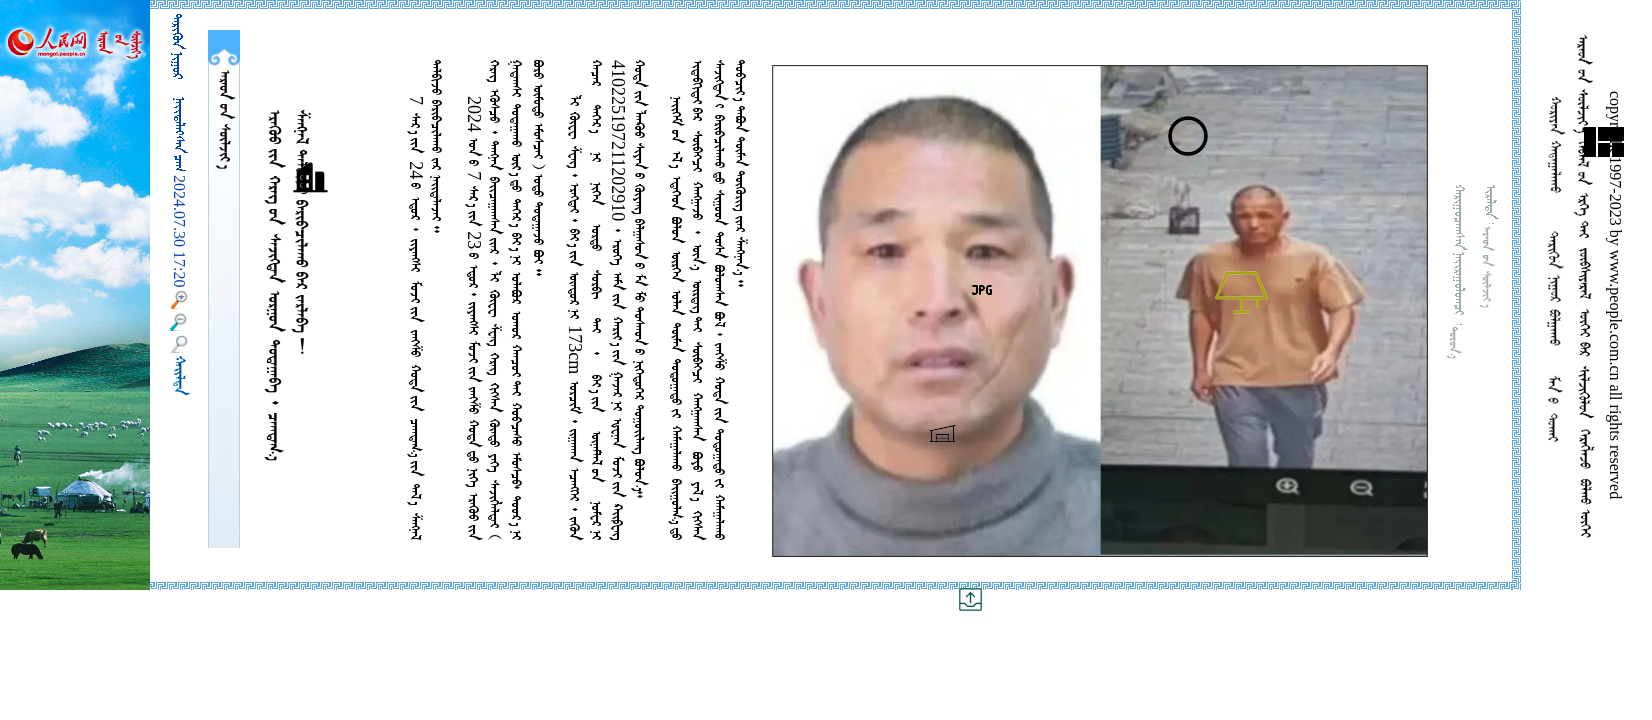 Image resolution: width=1652 pixels, height=720 pixels. I want to click on indicates an unselected or empty state, so click(1188, 136).